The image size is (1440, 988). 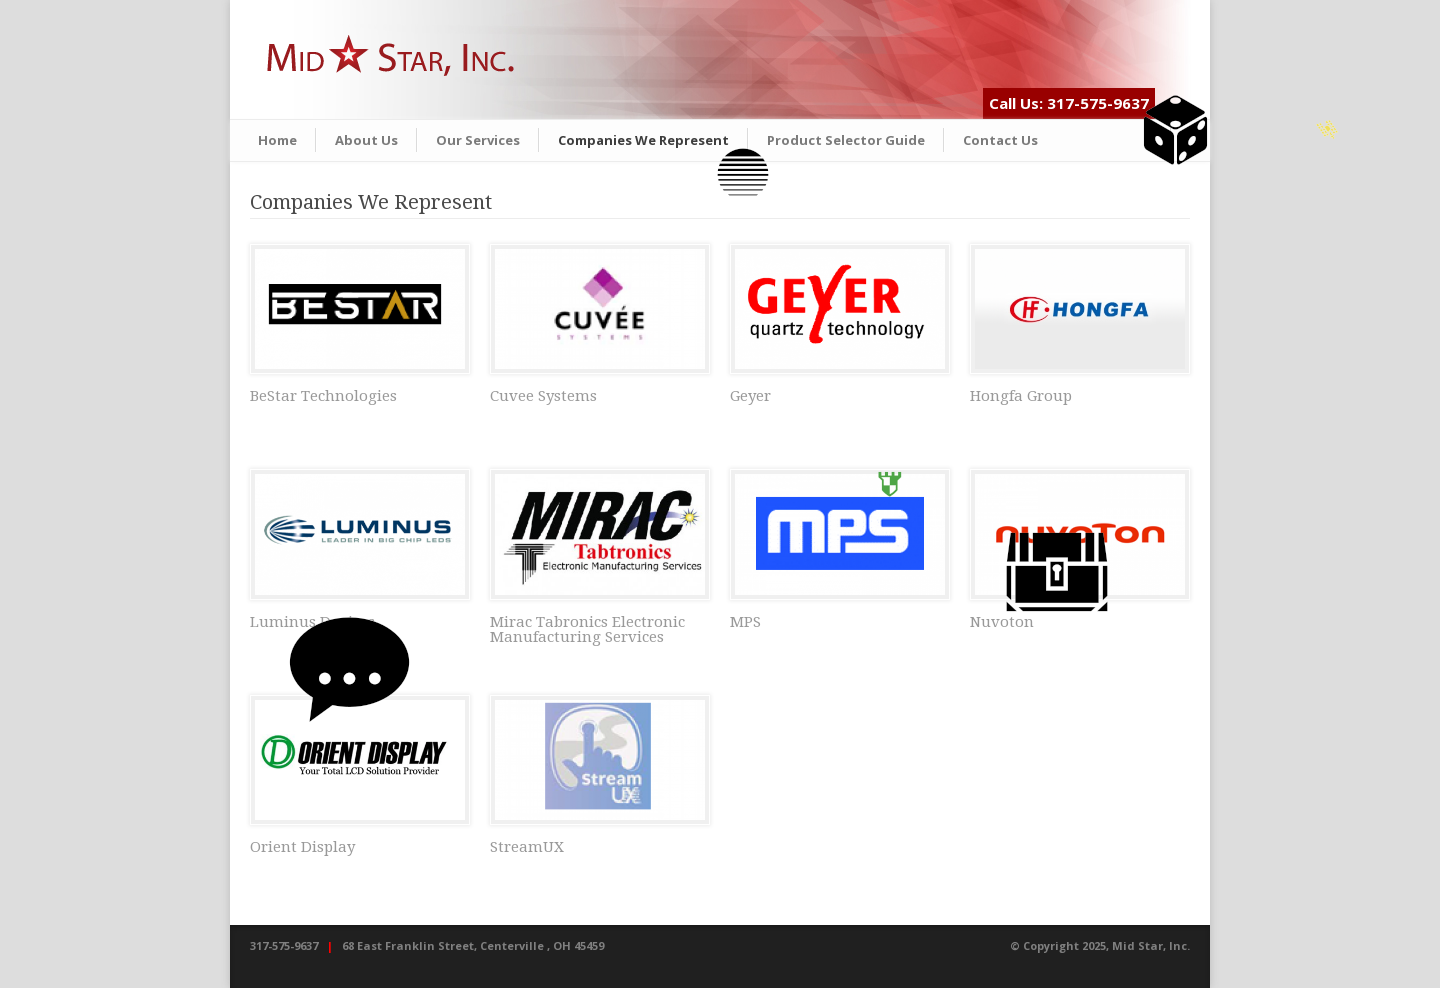 I want to click on roll the dice or randomize, so click(x=1175, y=130).